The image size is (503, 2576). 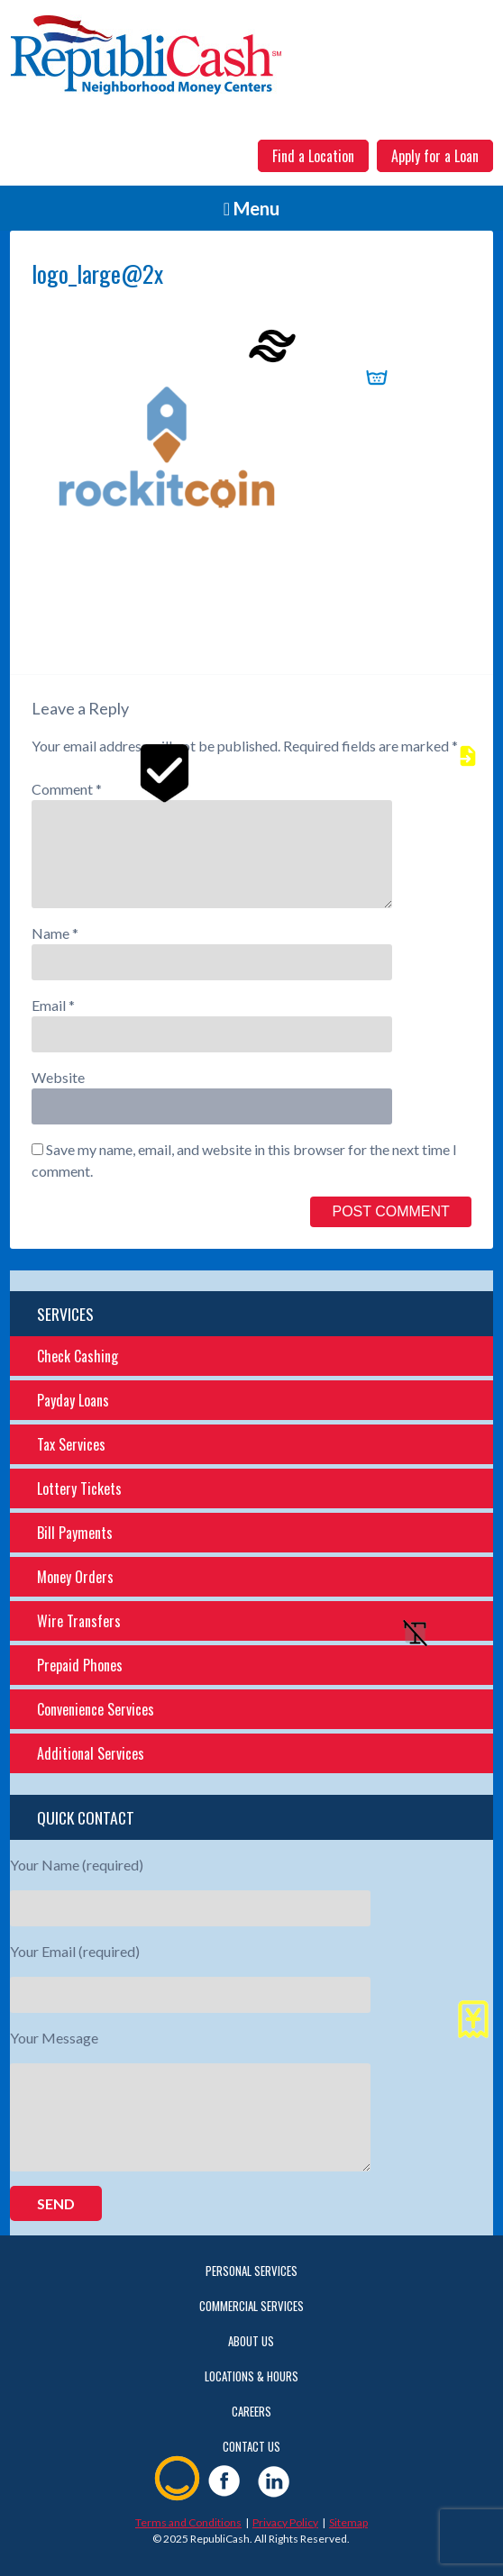 I want to click on disable text formatting, so click(x=415, y=1633).